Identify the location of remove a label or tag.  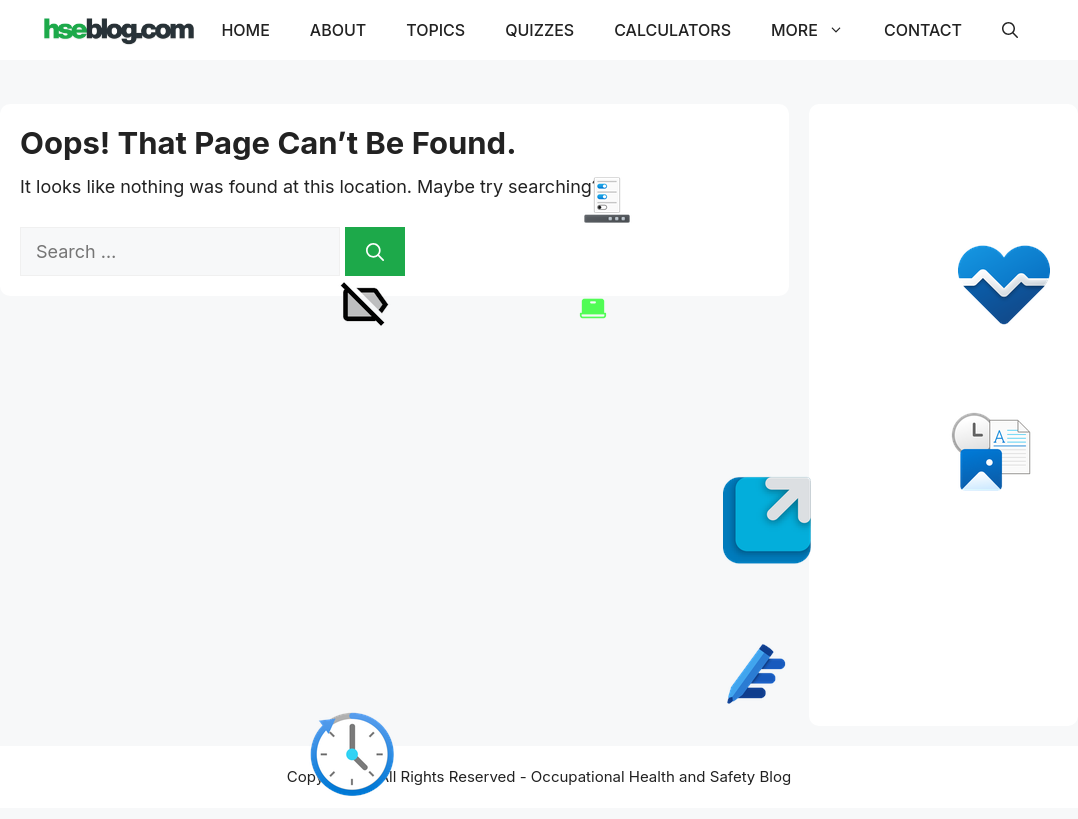
(364, 304).